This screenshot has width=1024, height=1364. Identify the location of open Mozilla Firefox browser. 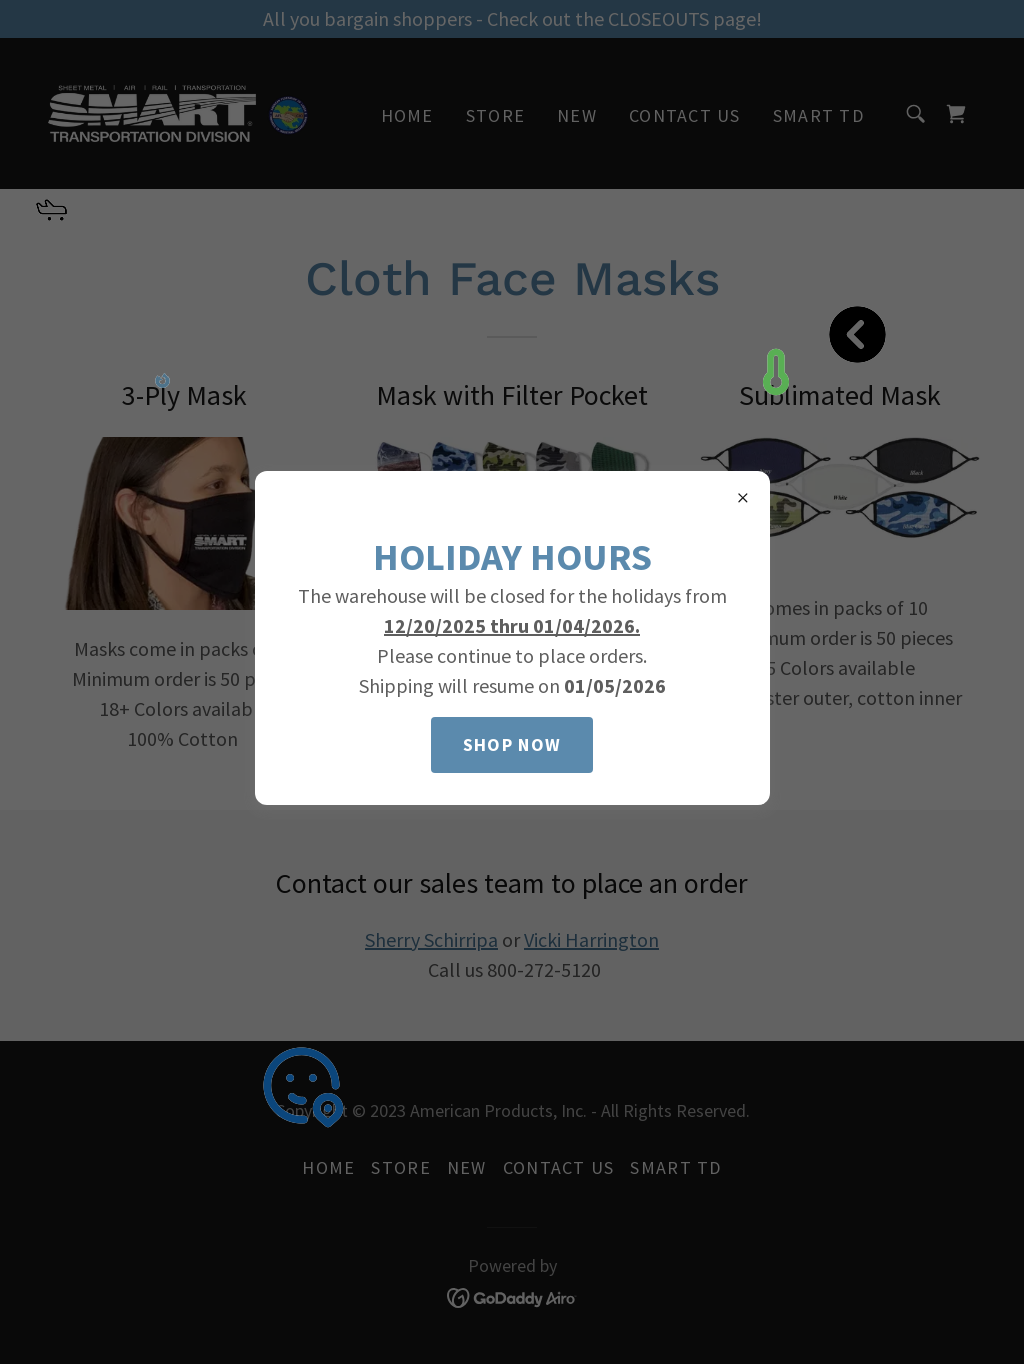
(162, 380).